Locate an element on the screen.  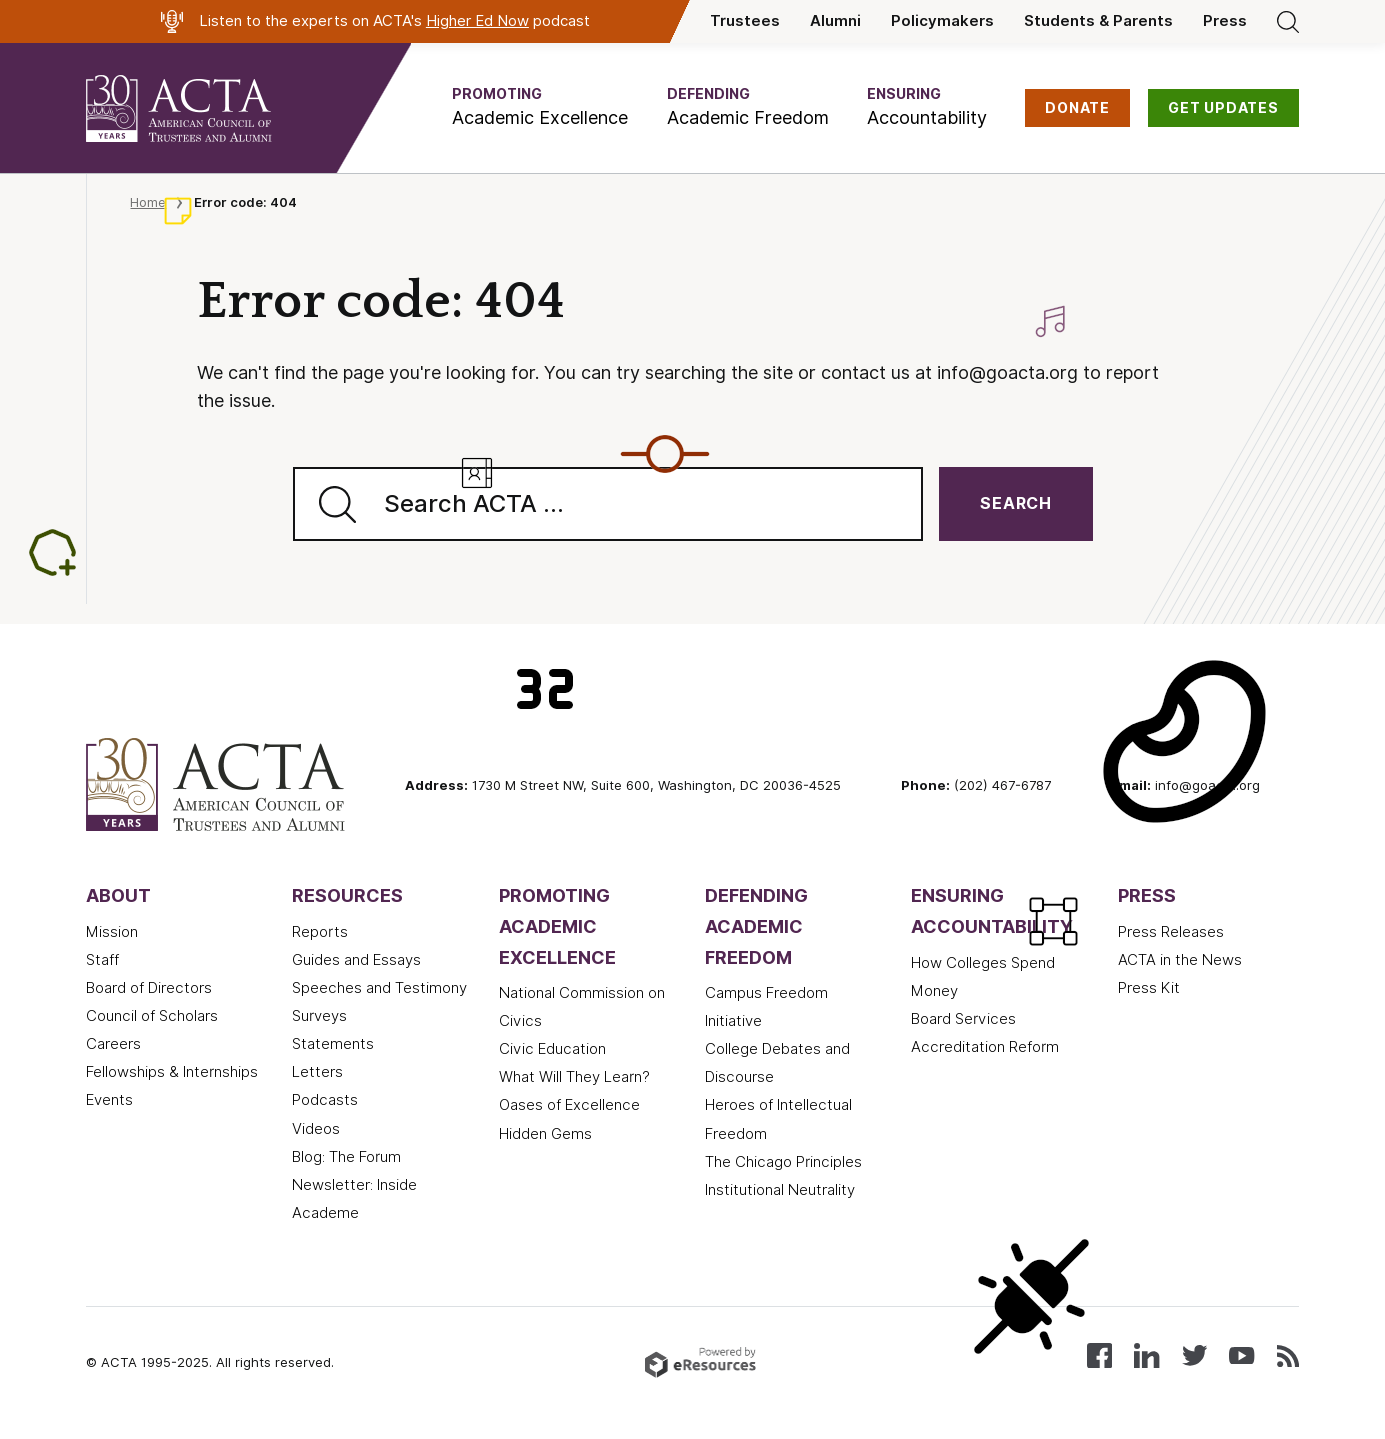
indicates item number or position 32 in a list is located at coordinates (545, 689).